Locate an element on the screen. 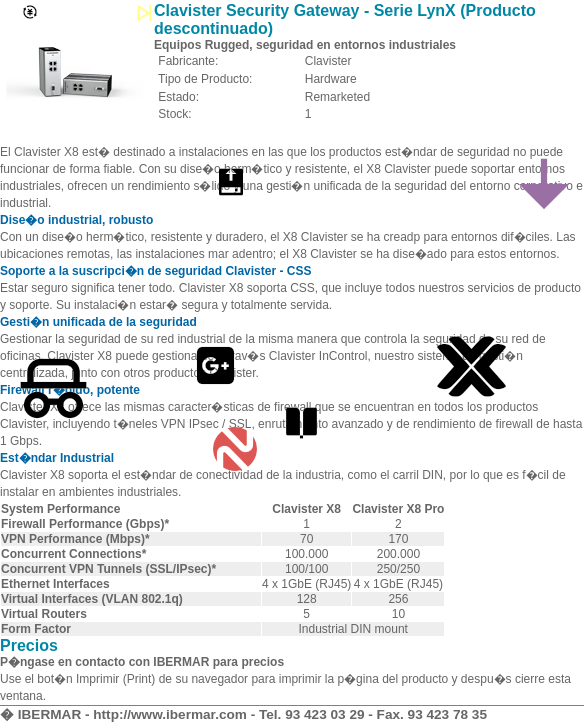 The width and height of the screenshot is (584, 723). open reading mode or e-reader is located at coordinates (301, 421).